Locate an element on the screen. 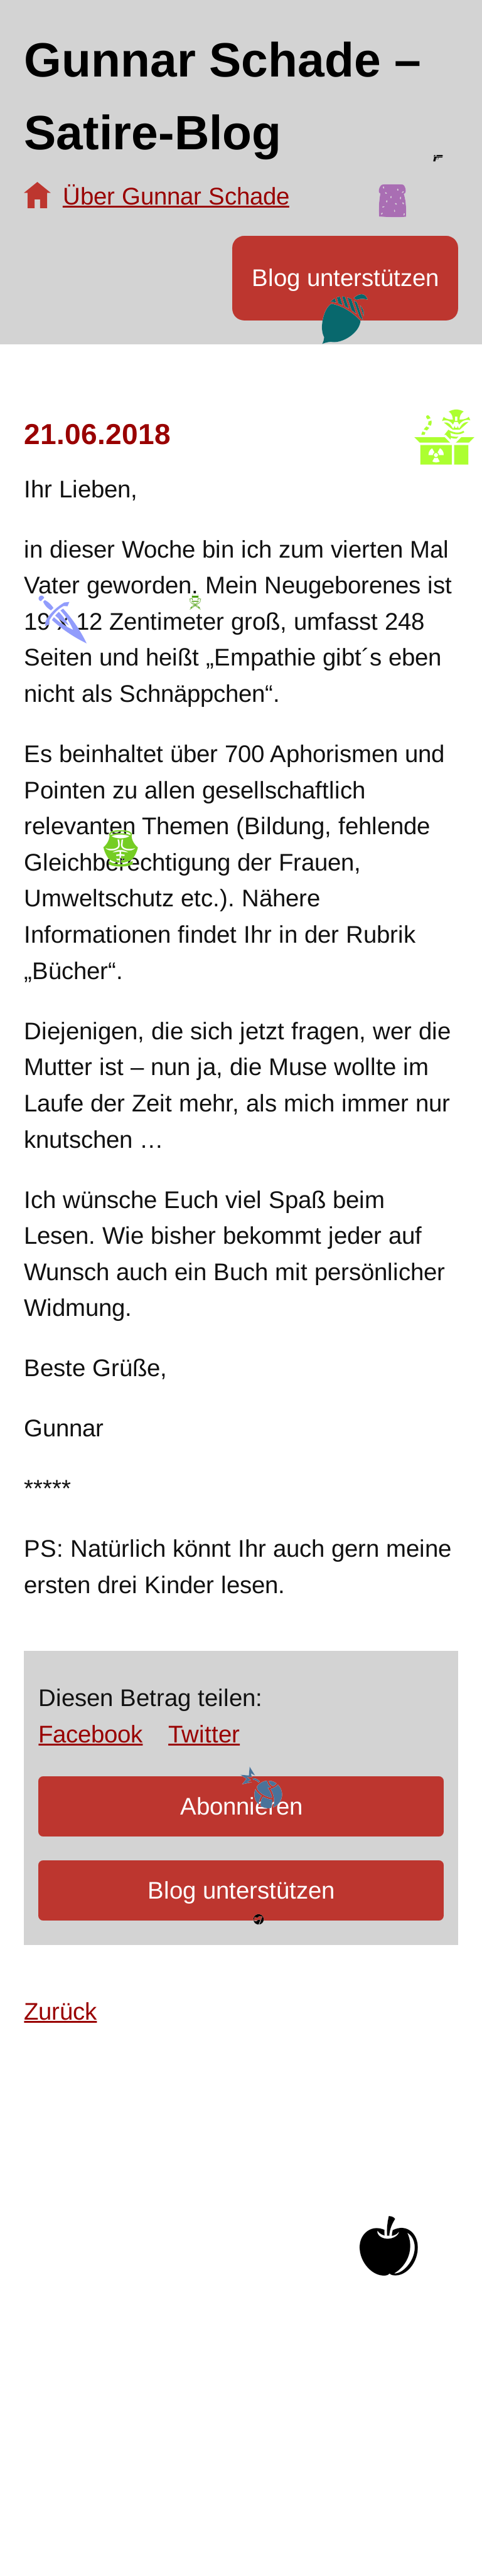  access weapons or firearms in a game inventory is located at coordinates (438, 158).